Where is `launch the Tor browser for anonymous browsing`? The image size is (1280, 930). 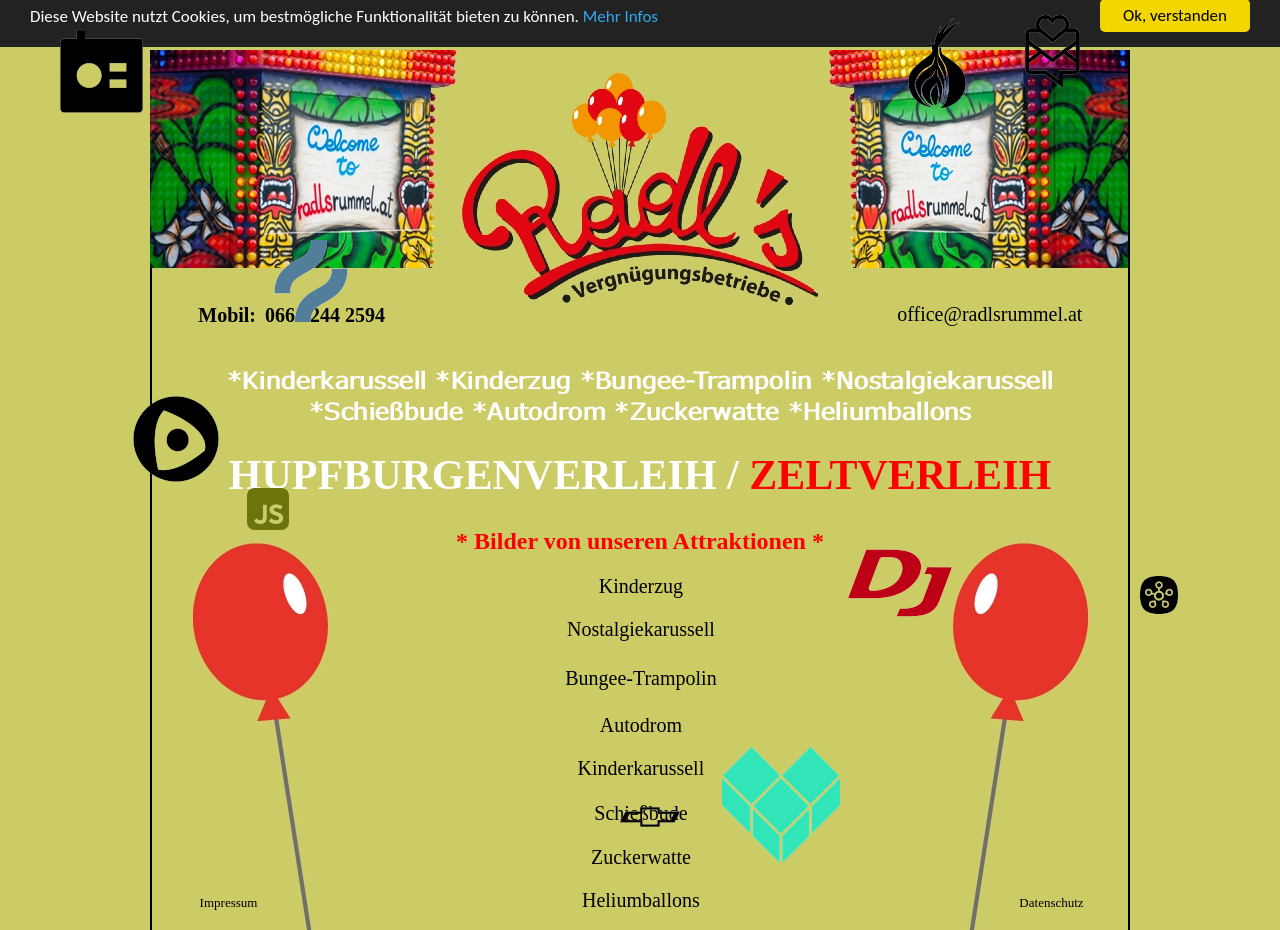 launch the Tor browser for anonymous browsing is located at coordinates (937, 63).